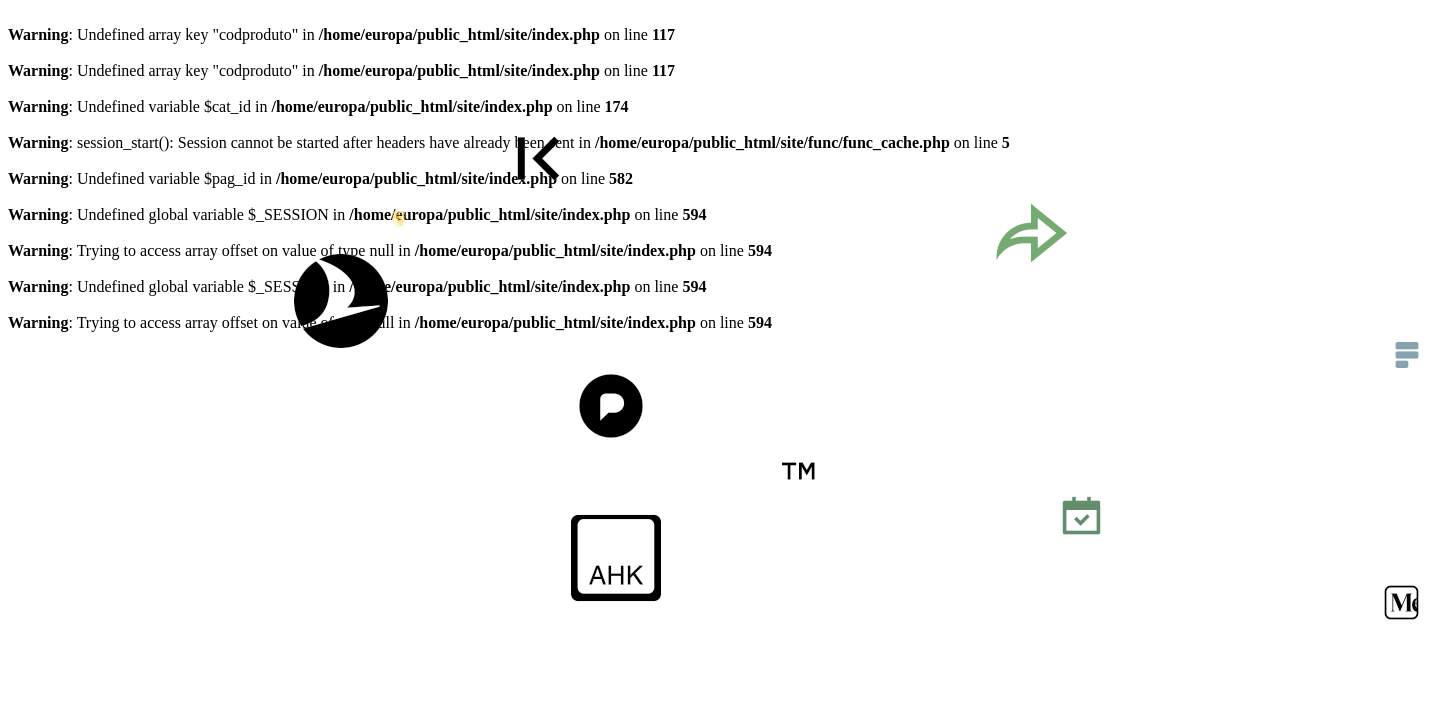 The height and width of the screenshot is (720, 1440). Describe the element at coordinates (1407, 355) in the screenshot. I see `Formspree form backend service logo` at that location.